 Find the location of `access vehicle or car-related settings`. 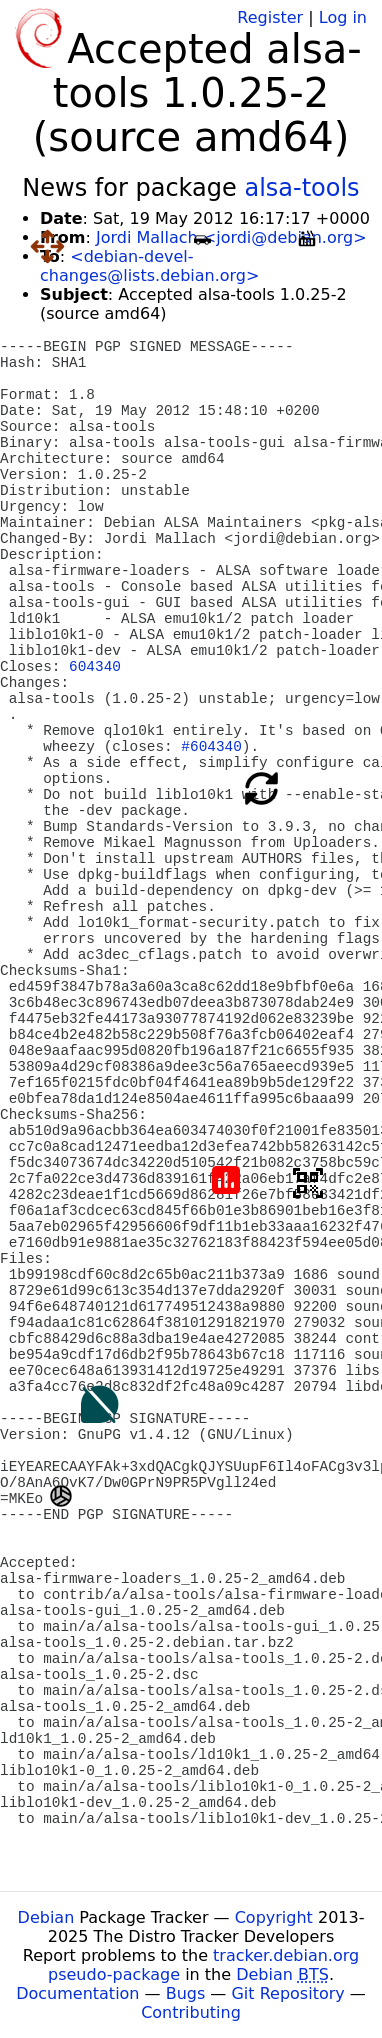

access vehicle or car-related settings is located at coordinates (202, 239).